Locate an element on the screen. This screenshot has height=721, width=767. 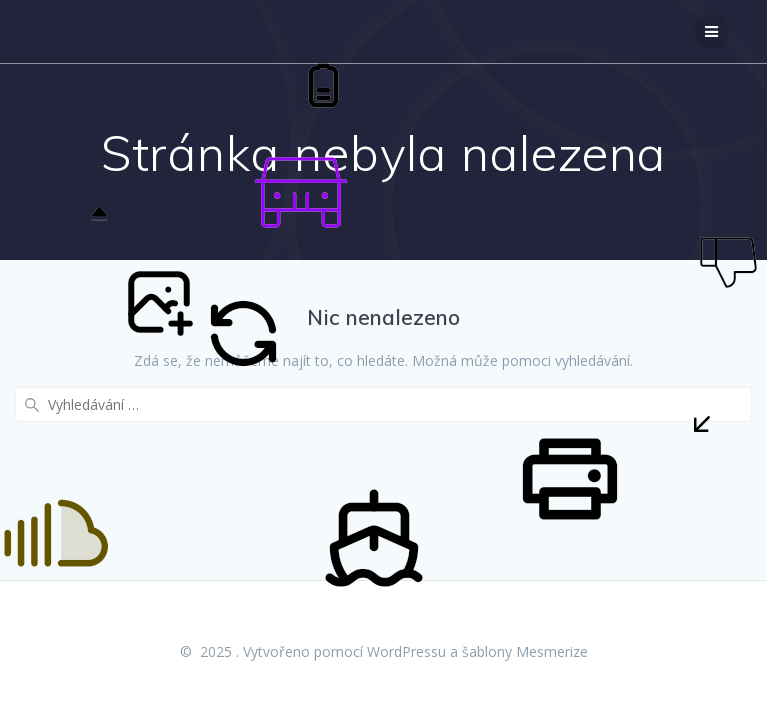
add a new photo is located at coordinates (159, 302).